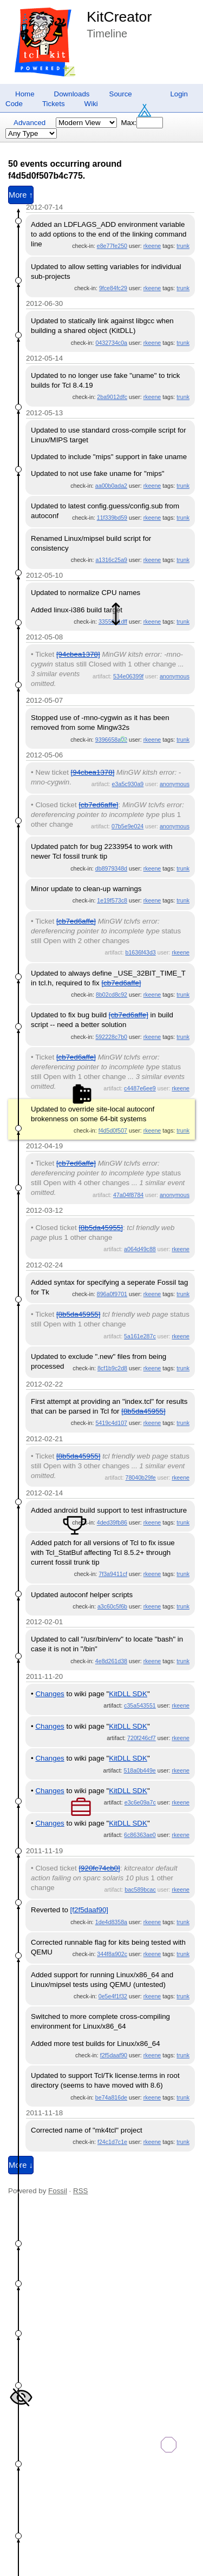  Describe the element at coordinates (145, 111) in the screenshot. I see `view camping or outdoor accommodations` at that location.